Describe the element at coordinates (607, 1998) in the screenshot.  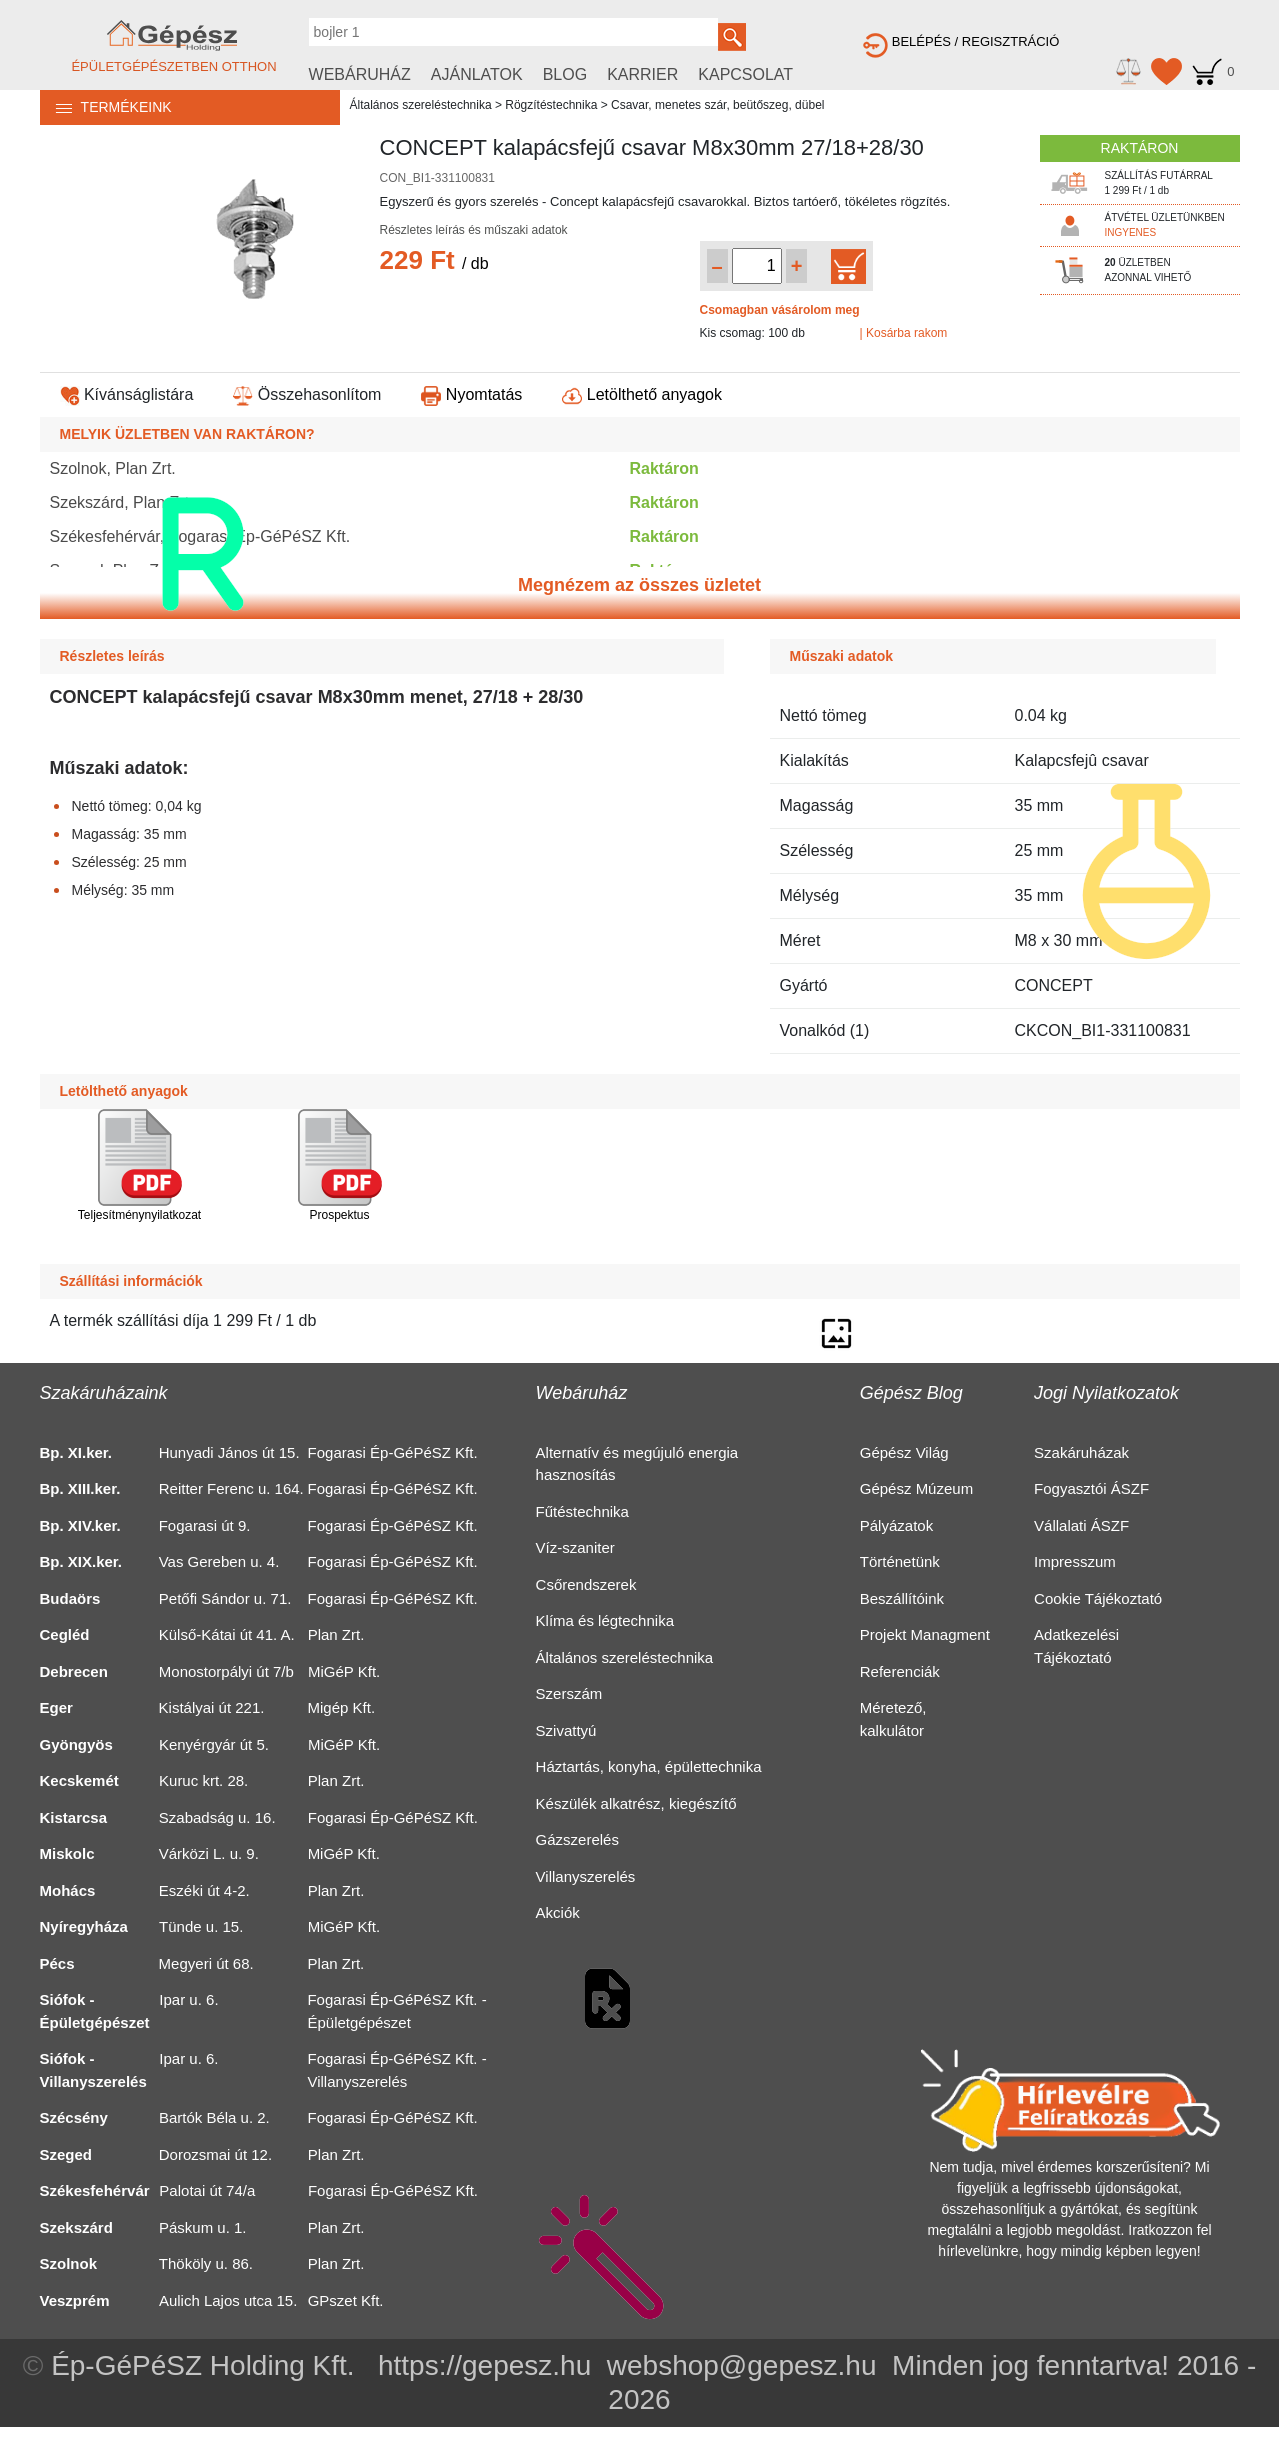
I see `view prescription document` at that location.